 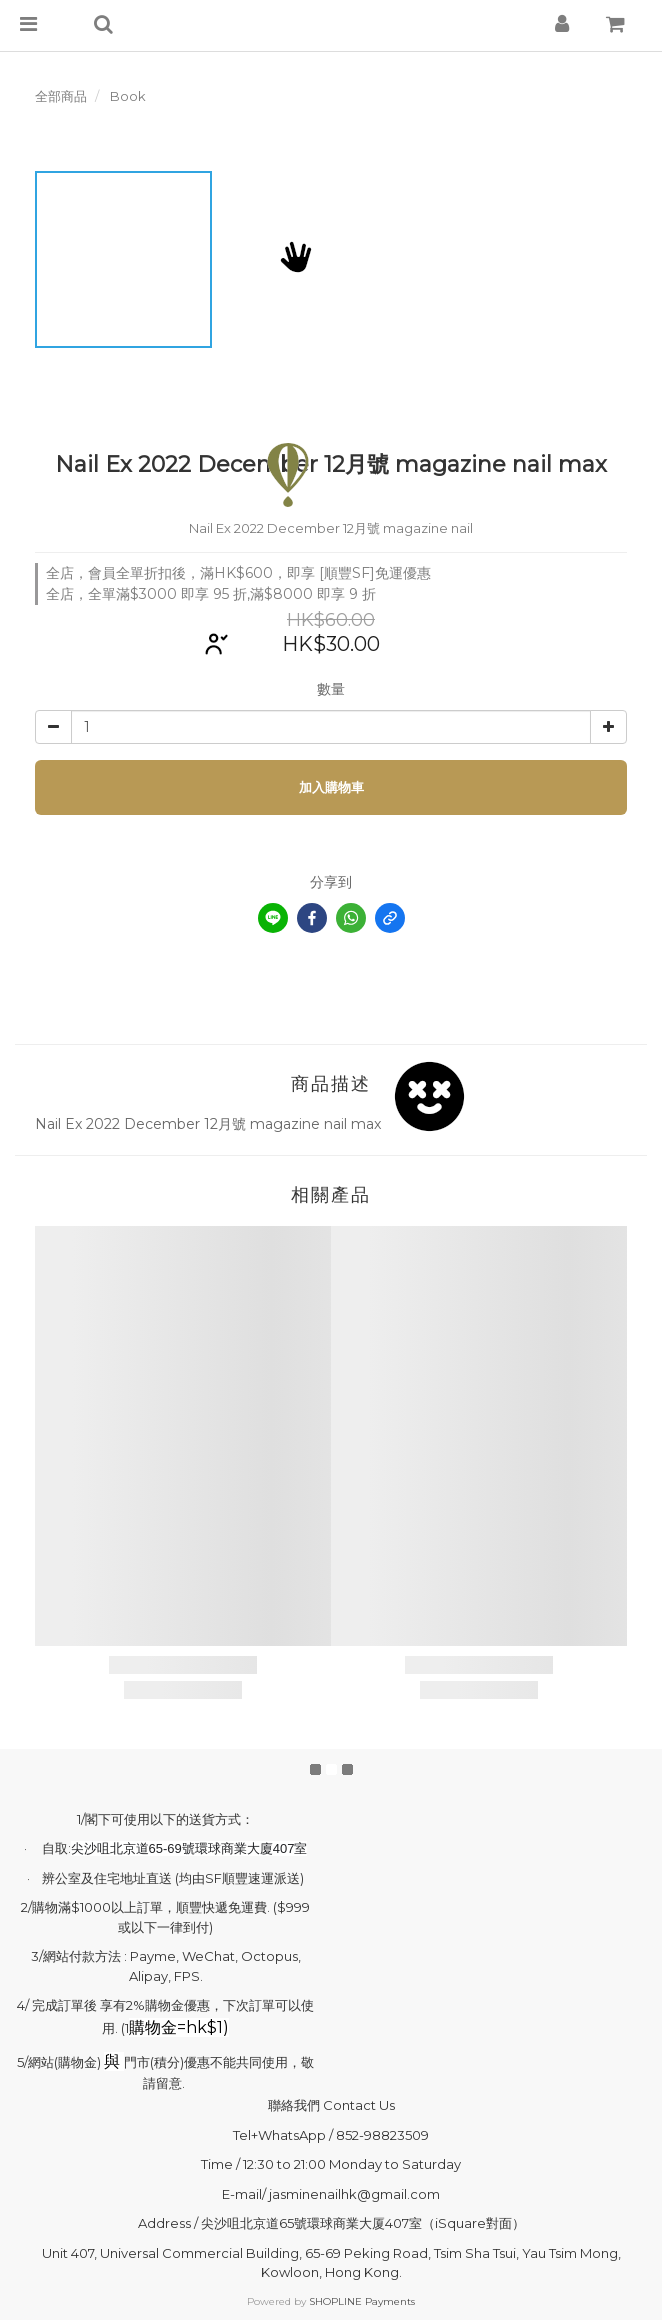 I want to click on user verification complete, so click(x=216, y=644).